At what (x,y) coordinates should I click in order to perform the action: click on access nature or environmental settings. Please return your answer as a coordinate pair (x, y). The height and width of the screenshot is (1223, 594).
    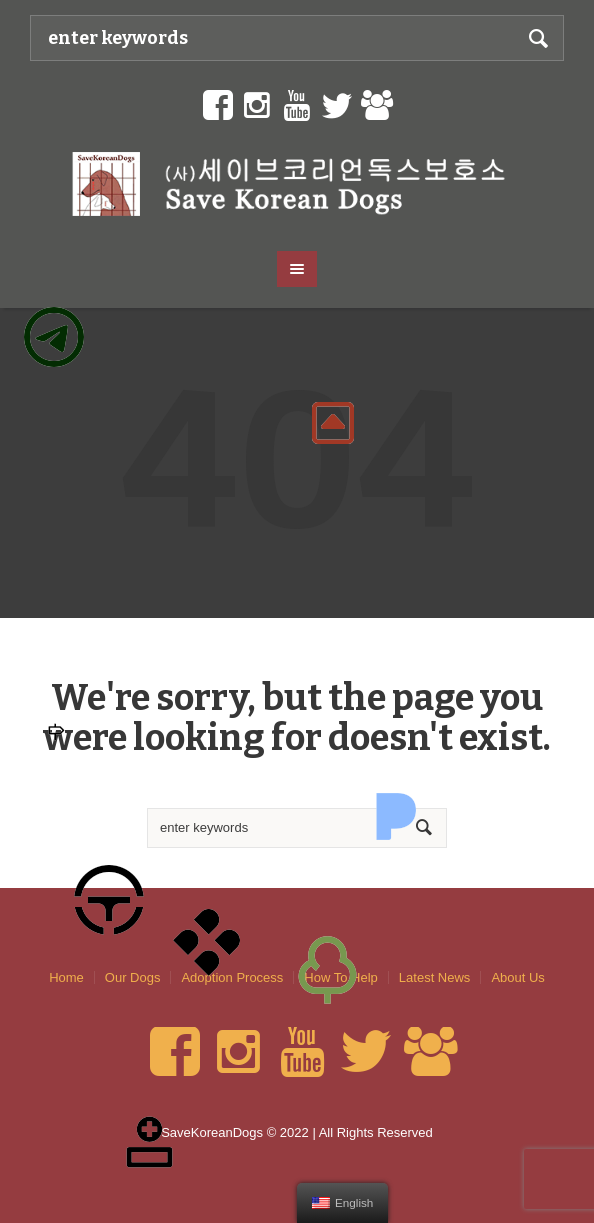
    Looking at the image, I should click on (327, 971).